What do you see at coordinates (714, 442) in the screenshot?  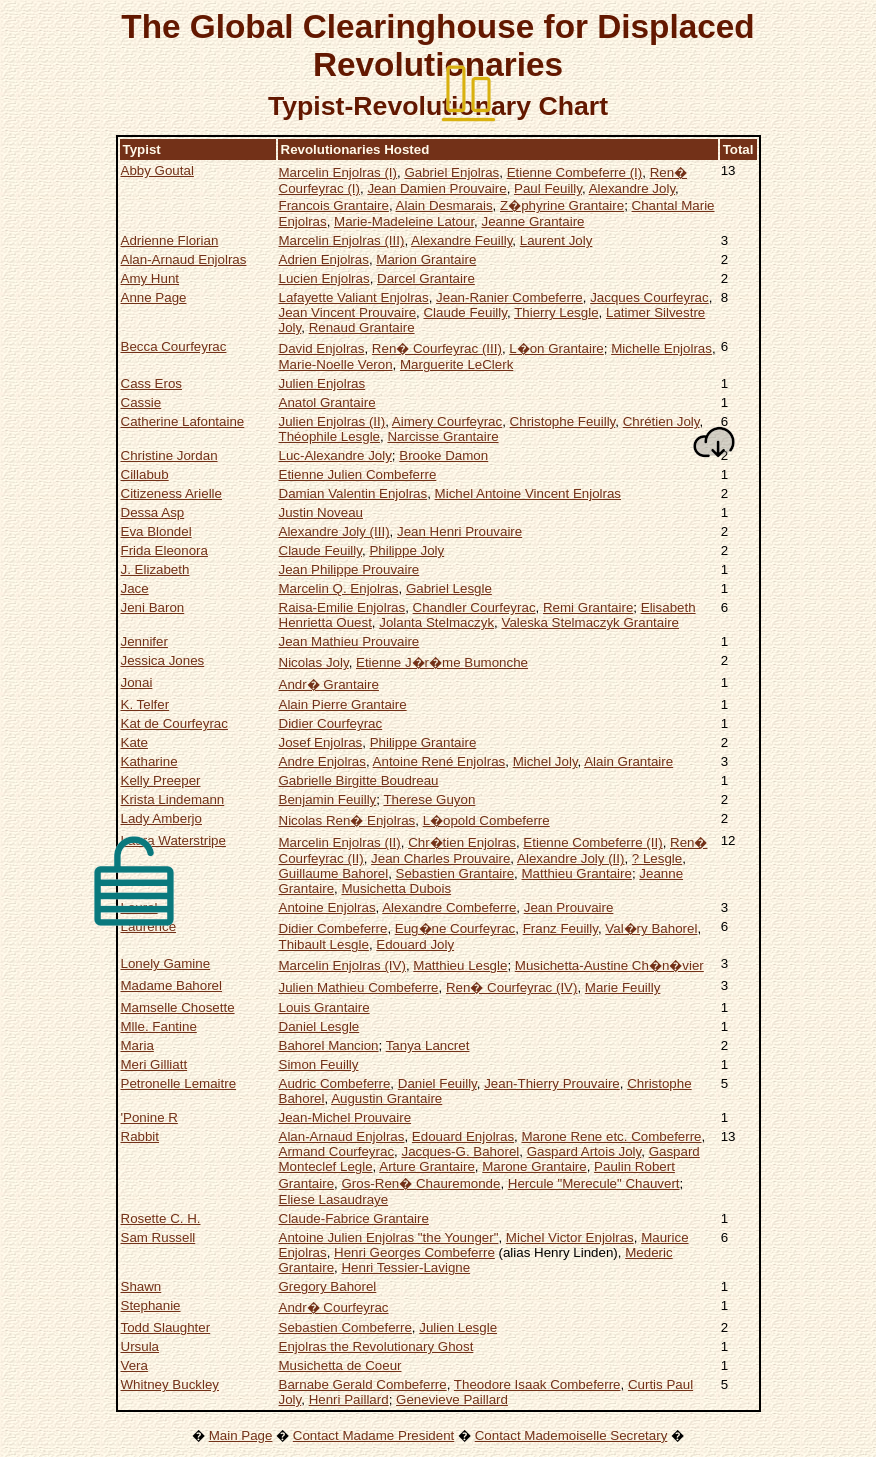 I see `download file from cloud storage` at bounding box center [714, 442].